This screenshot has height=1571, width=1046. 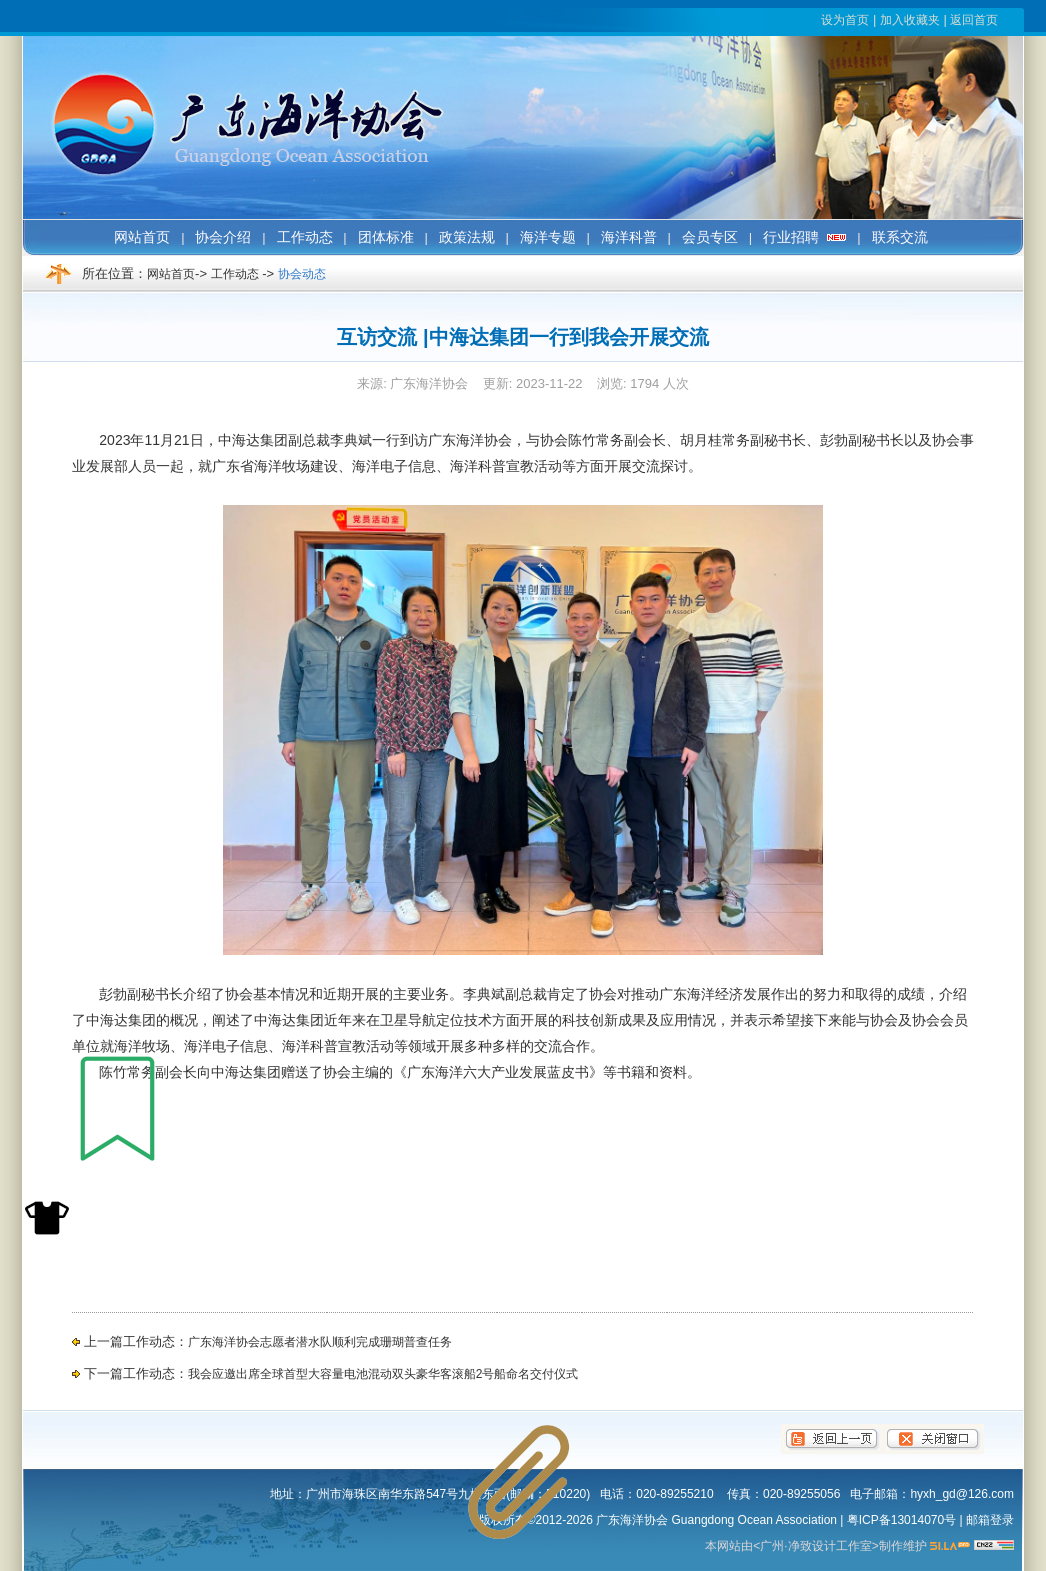 I want to click on browse clothing or apparel items, so click(x=47, y=1218).